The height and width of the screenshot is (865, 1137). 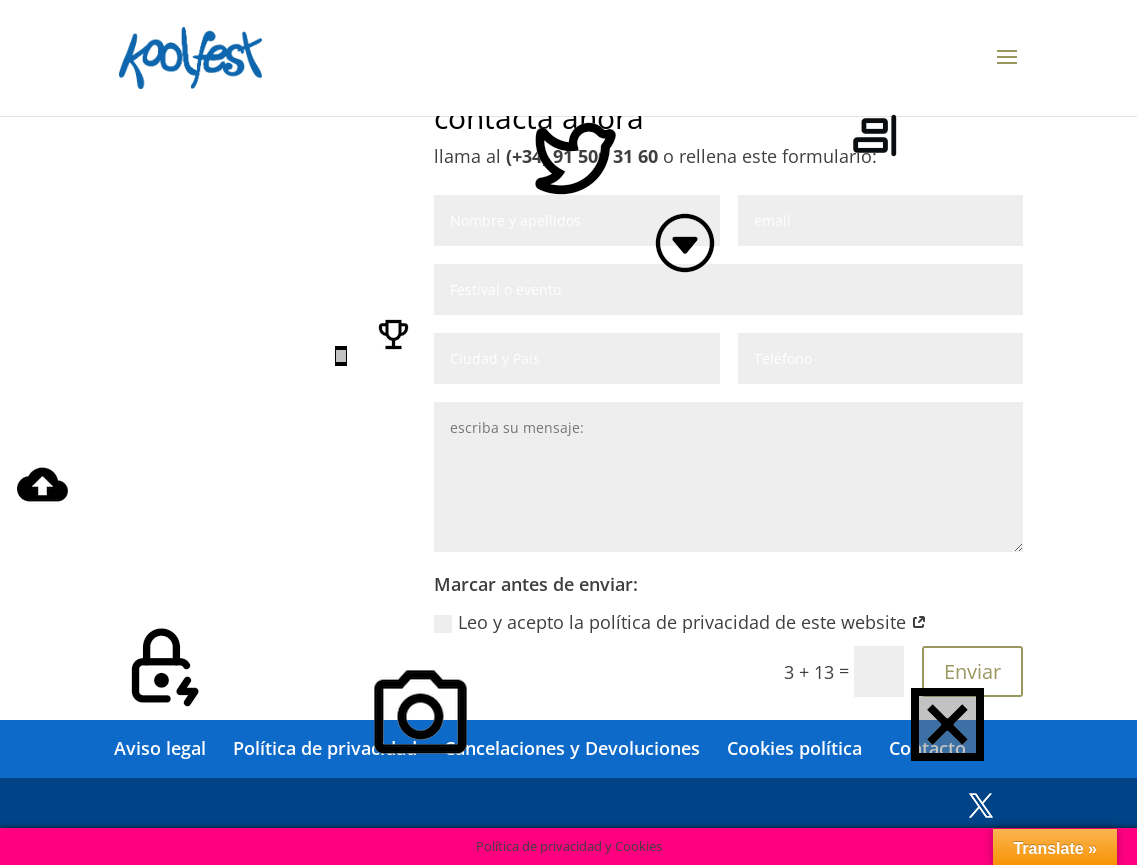 What do you see at coordinates (947, 724) in the screenshot?
I see `indicates a disabled or unavailable feature` at bounding box center [947, 724].